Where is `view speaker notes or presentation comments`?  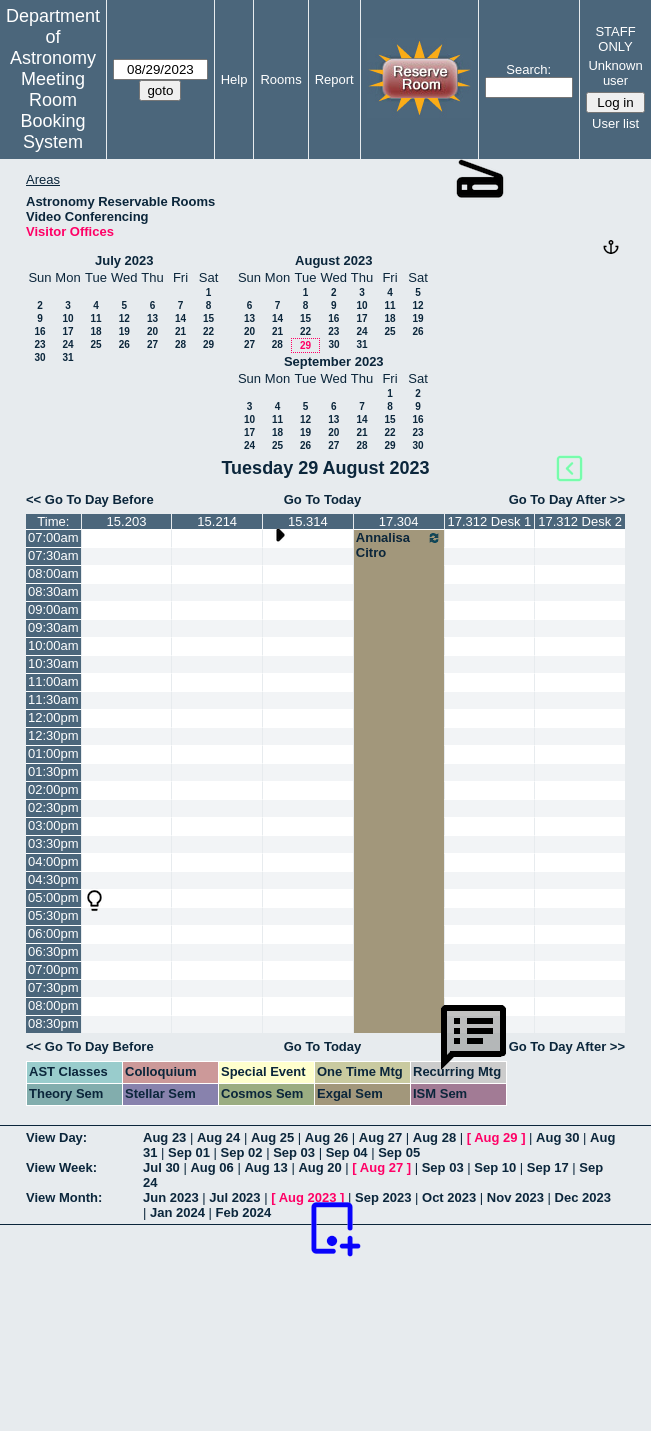
view speaker notes or presentation comments is located at coordinates (473, 1037).